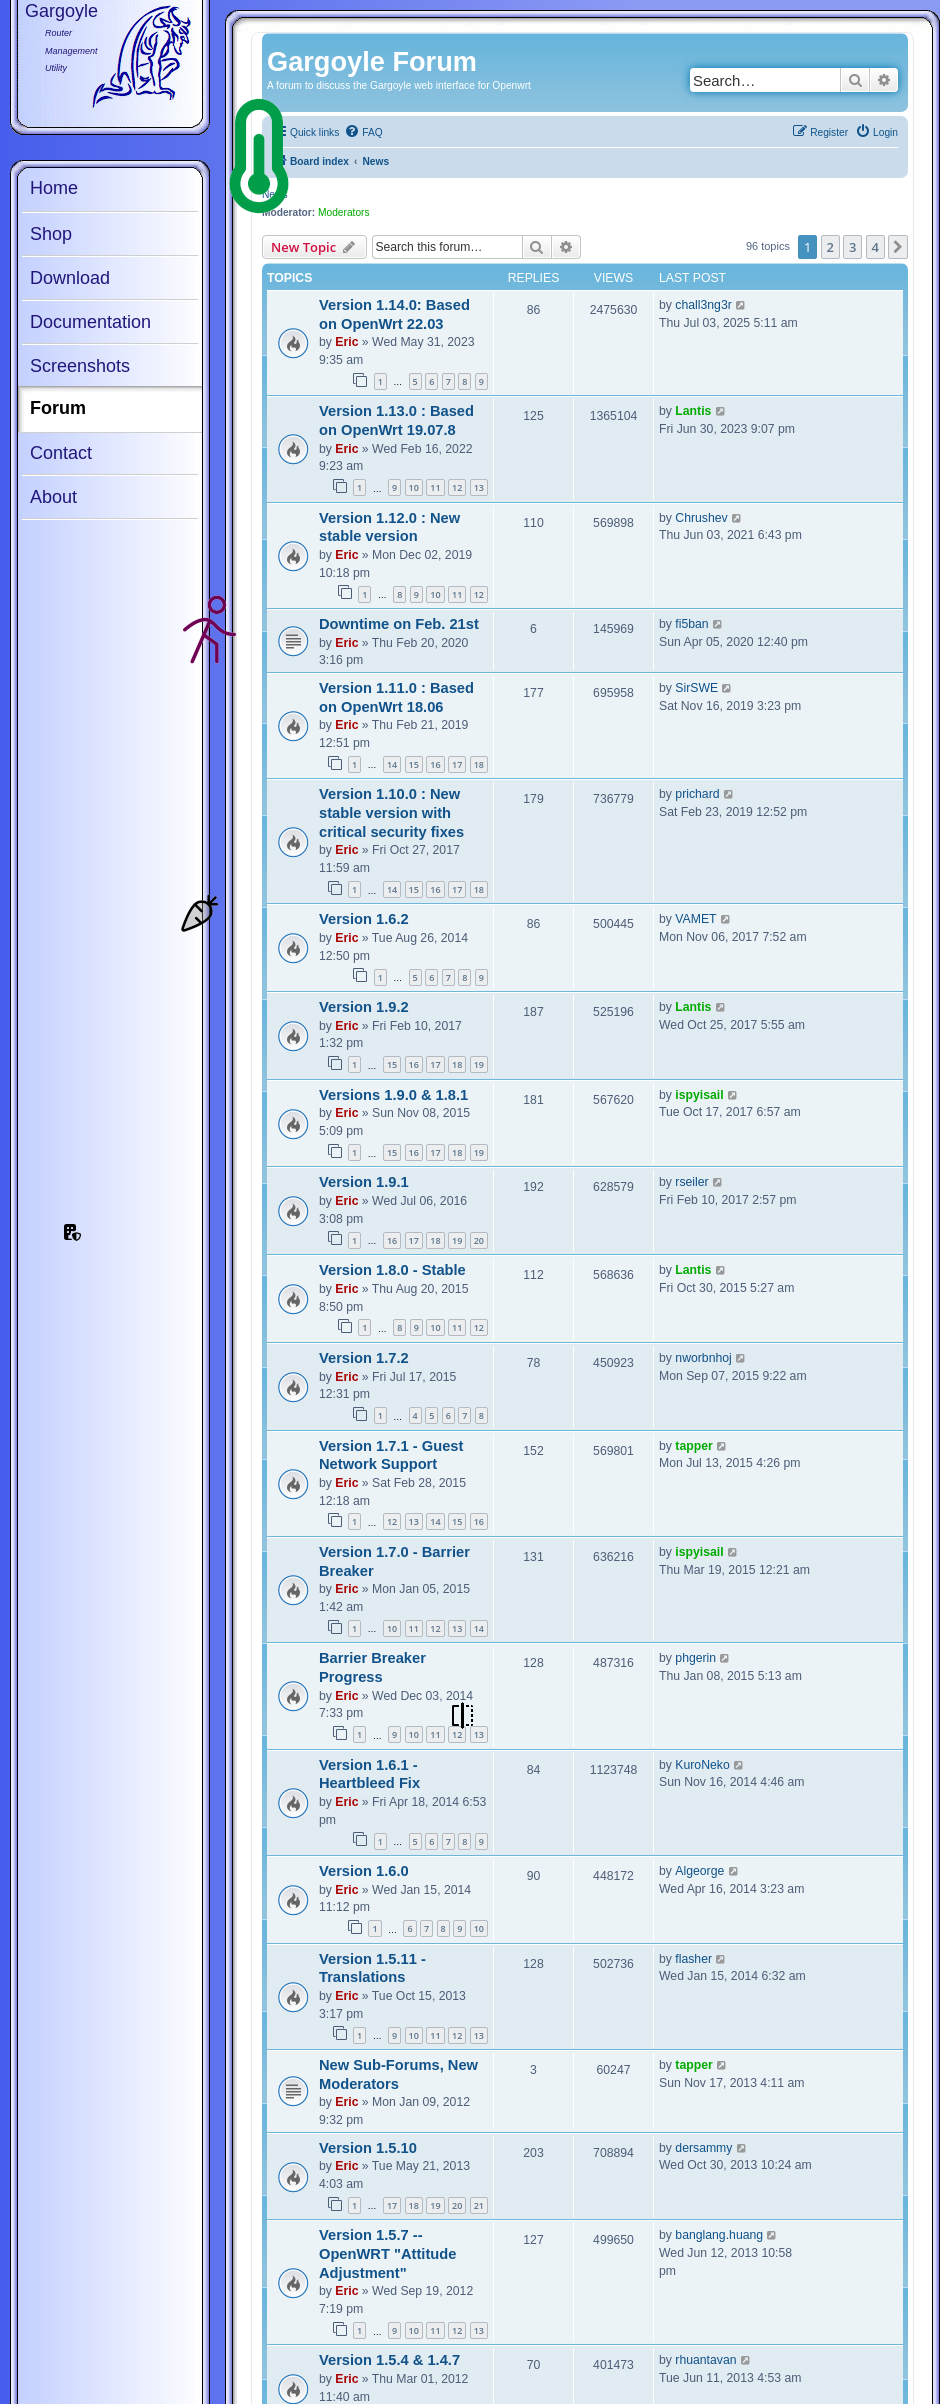 This screenshot has height=2404, width=940. I want to click on pedestrian or walking directions mode, so click(209, 629).